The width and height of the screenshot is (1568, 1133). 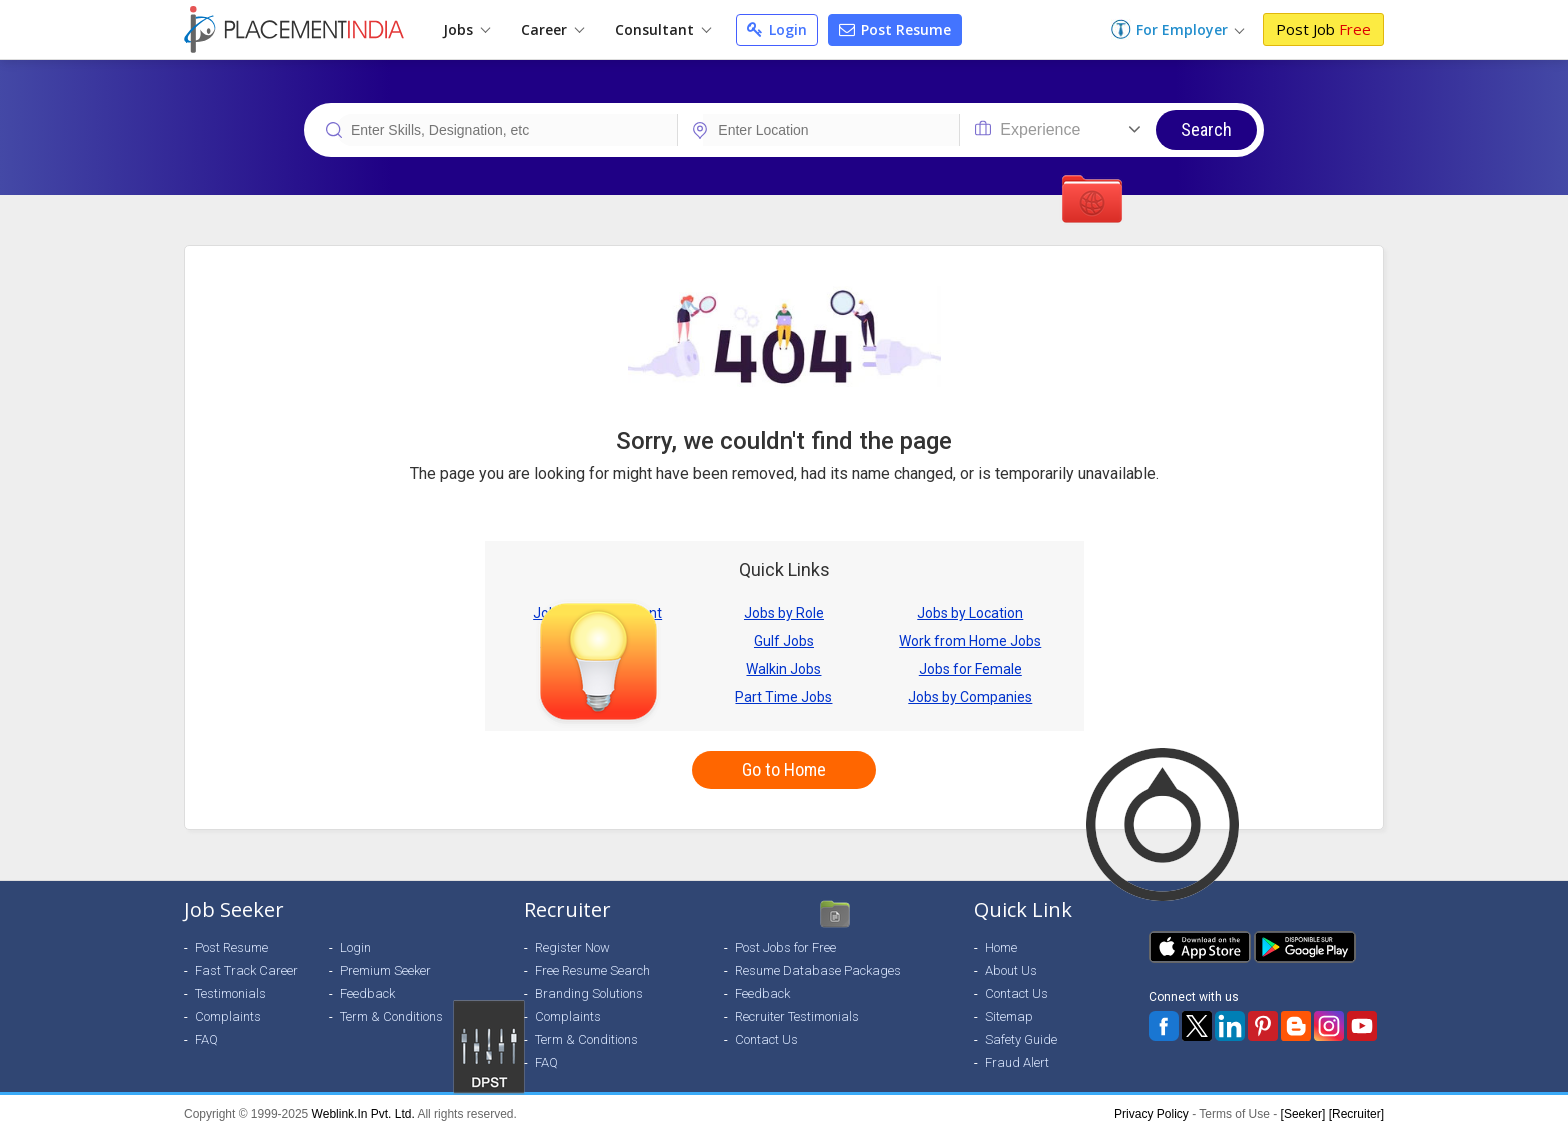 What do you see at coordinates (598, 661) in the screenshot?
I see `open redshift to adjust screen color temperature` at bounding box center [598, 661].